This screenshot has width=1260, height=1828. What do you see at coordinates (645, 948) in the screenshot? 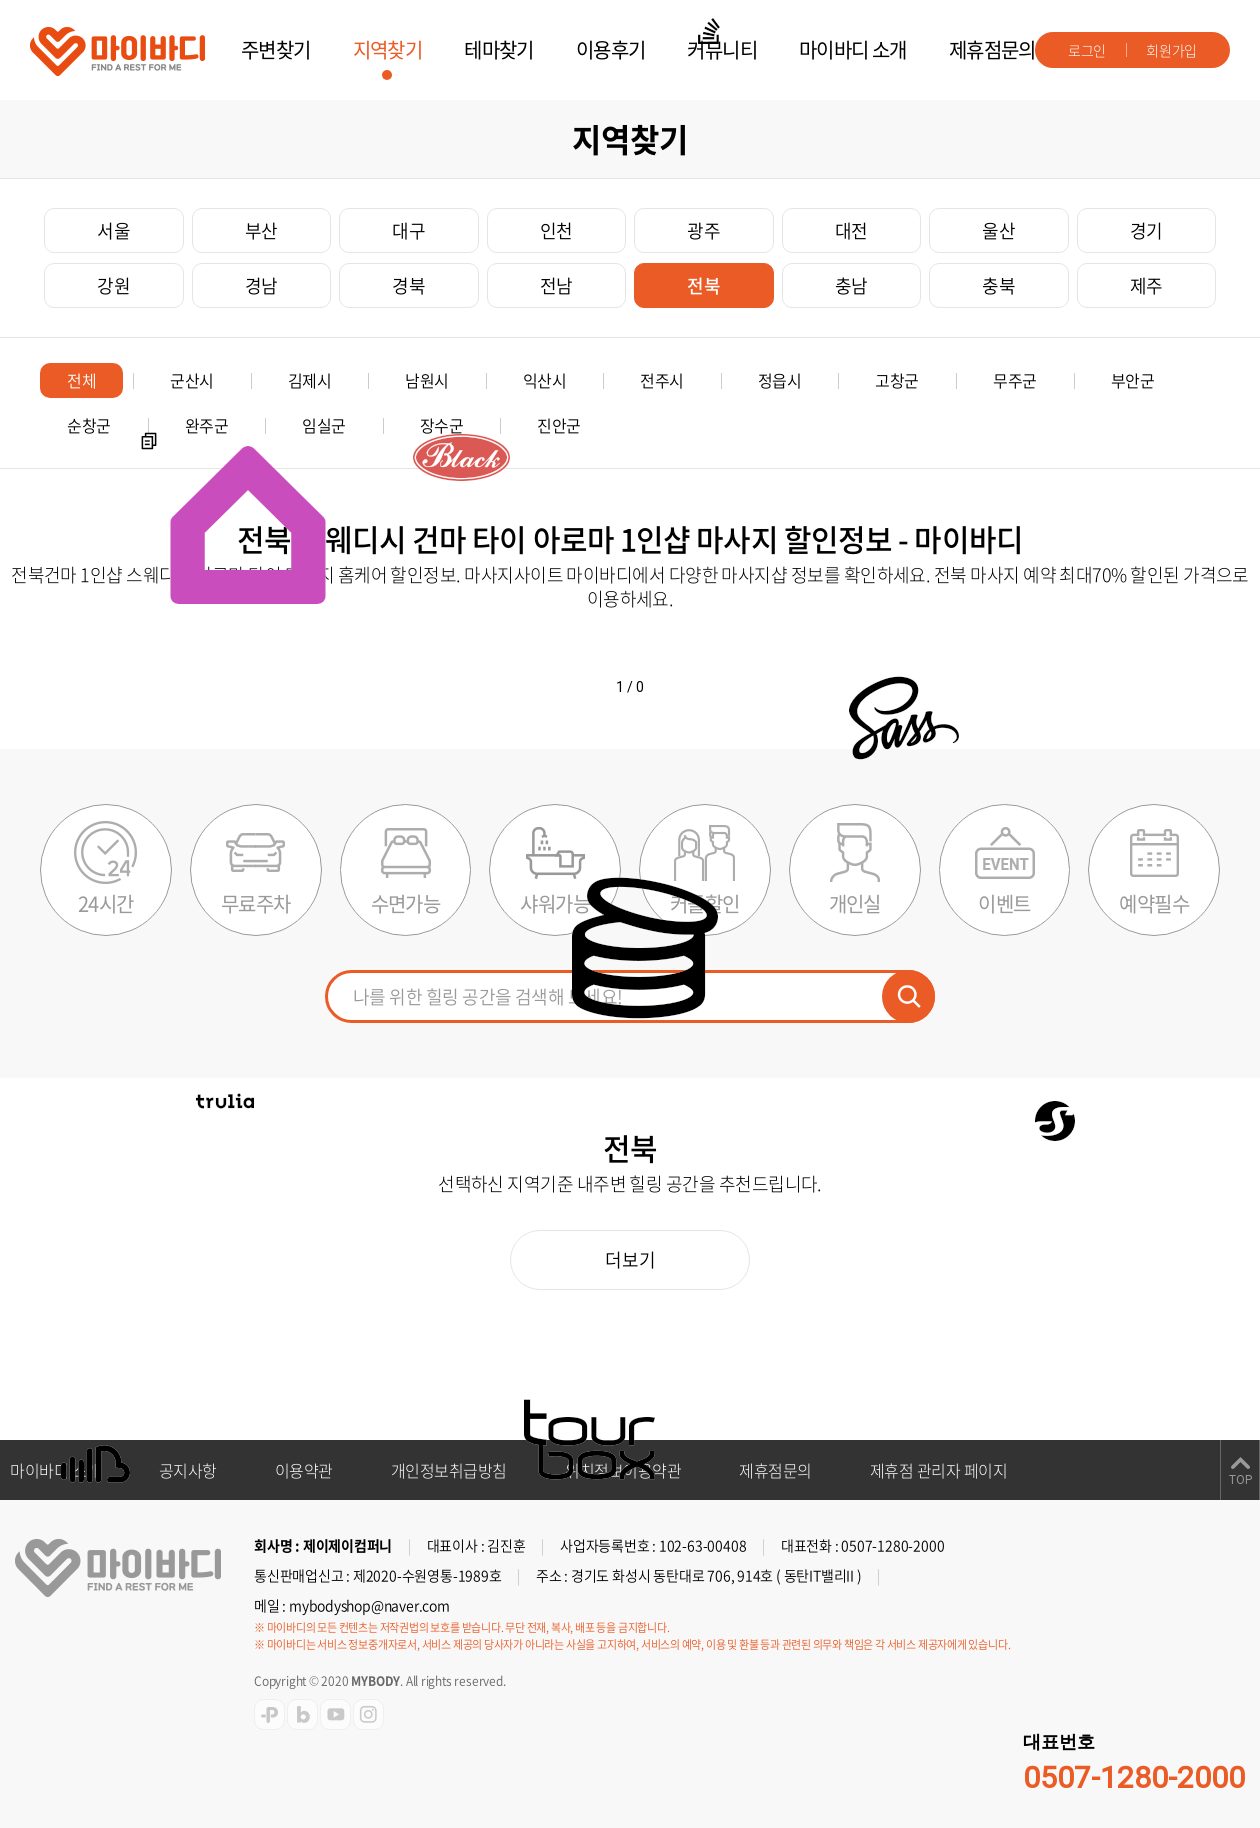
I see `open the zaim personal finance app` at bounding box center [645, 948].